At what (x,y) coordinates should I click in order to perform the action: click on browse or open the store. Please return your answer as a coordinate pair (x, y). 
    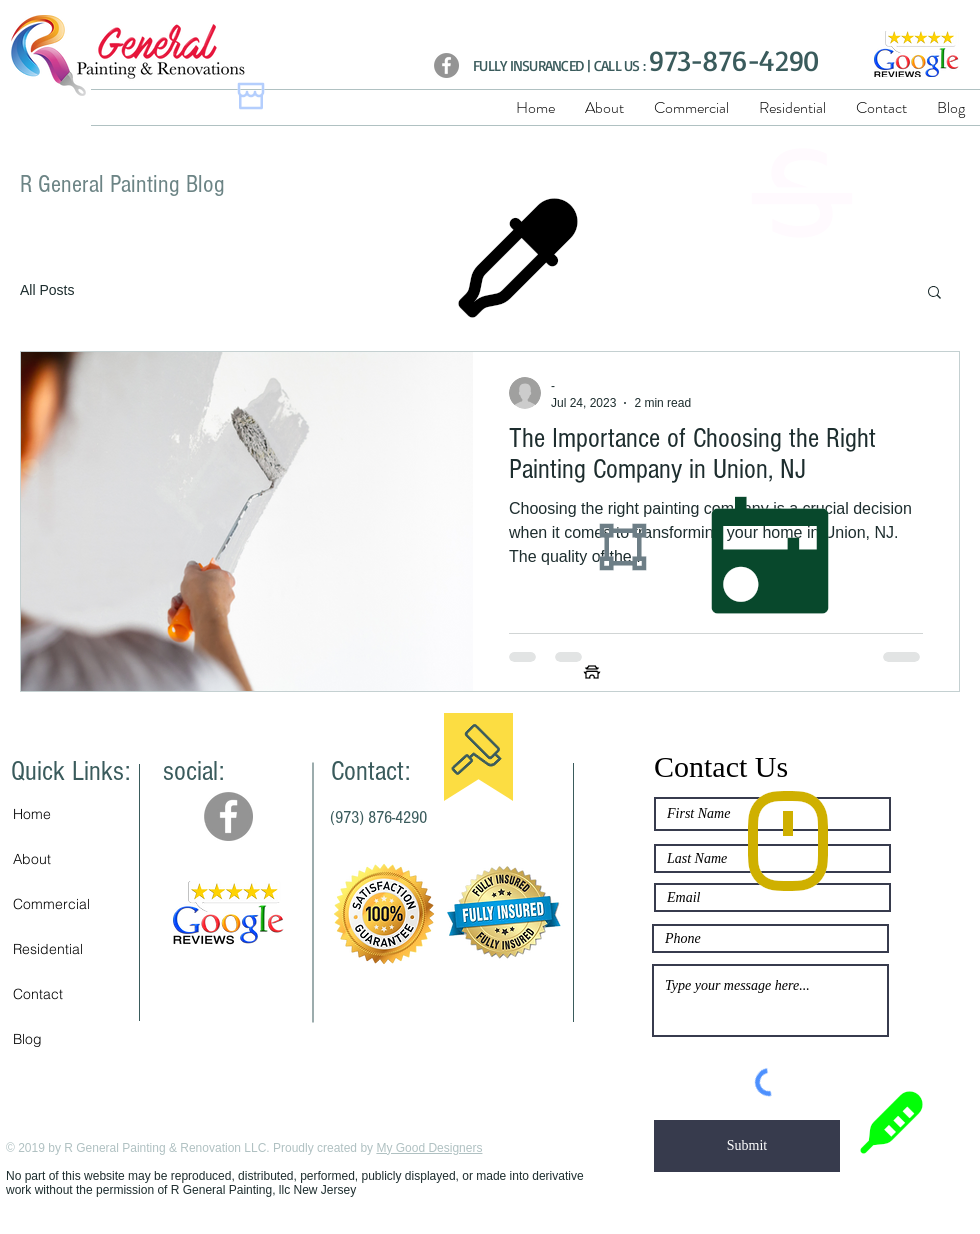
    Looking at the image, I should click on (251, 96).